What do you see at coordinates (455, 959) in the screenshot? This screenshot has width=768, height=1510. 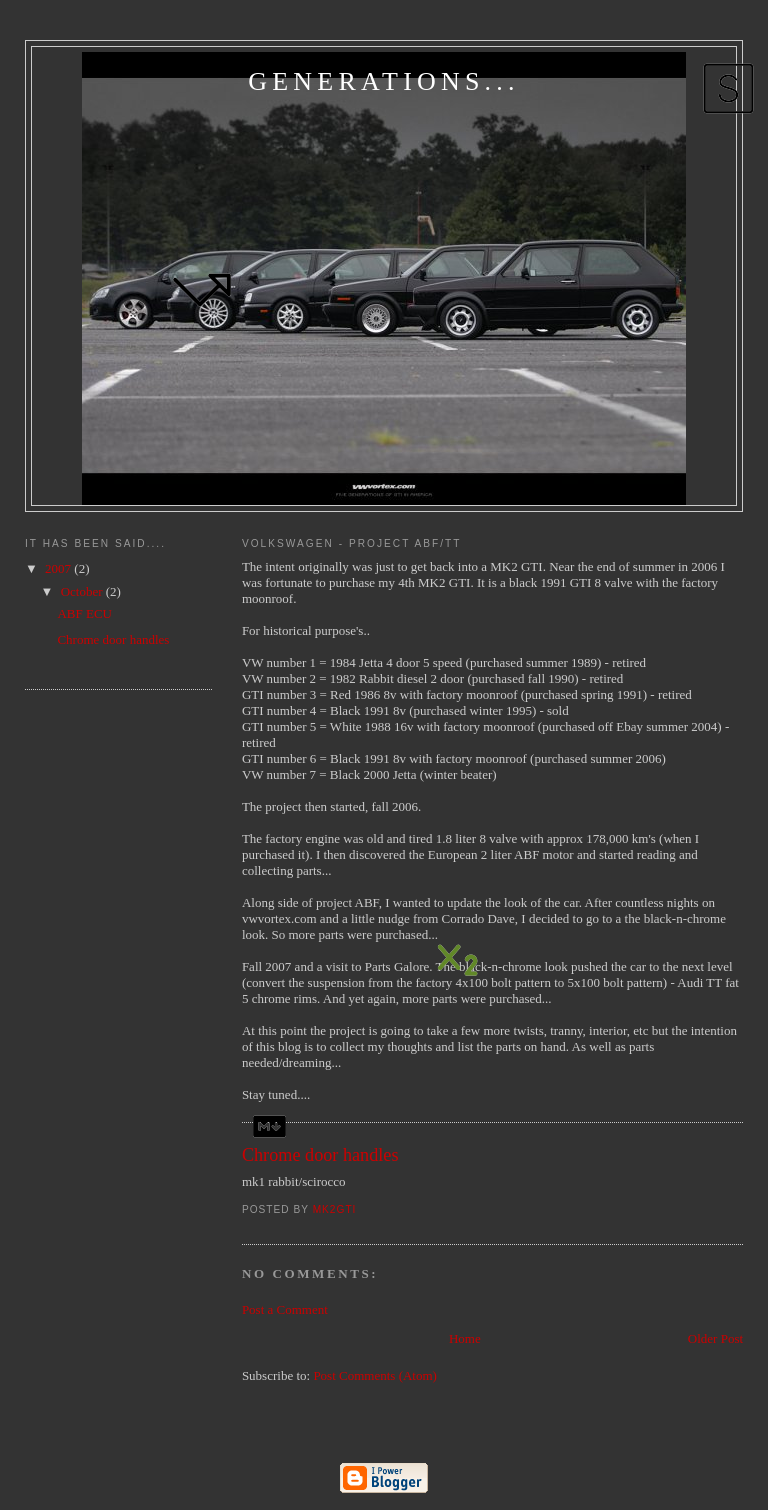 I see `format text as subscript` at bounding box center [455, 959].